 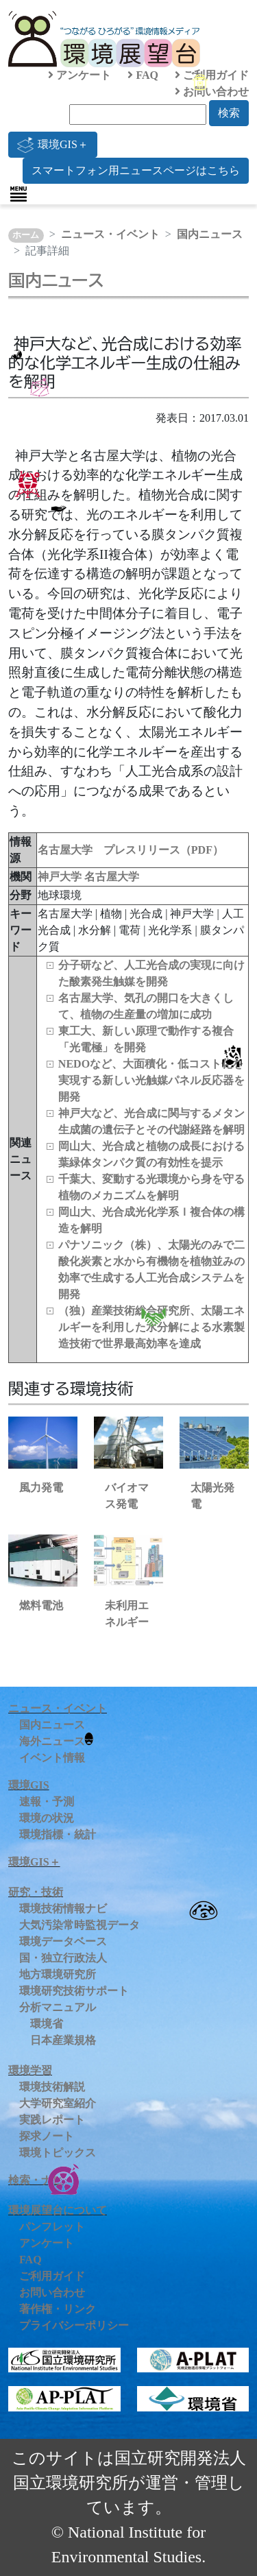 I want to click on report a flat tire or vehicle issue, so click(x=63, y=2179).